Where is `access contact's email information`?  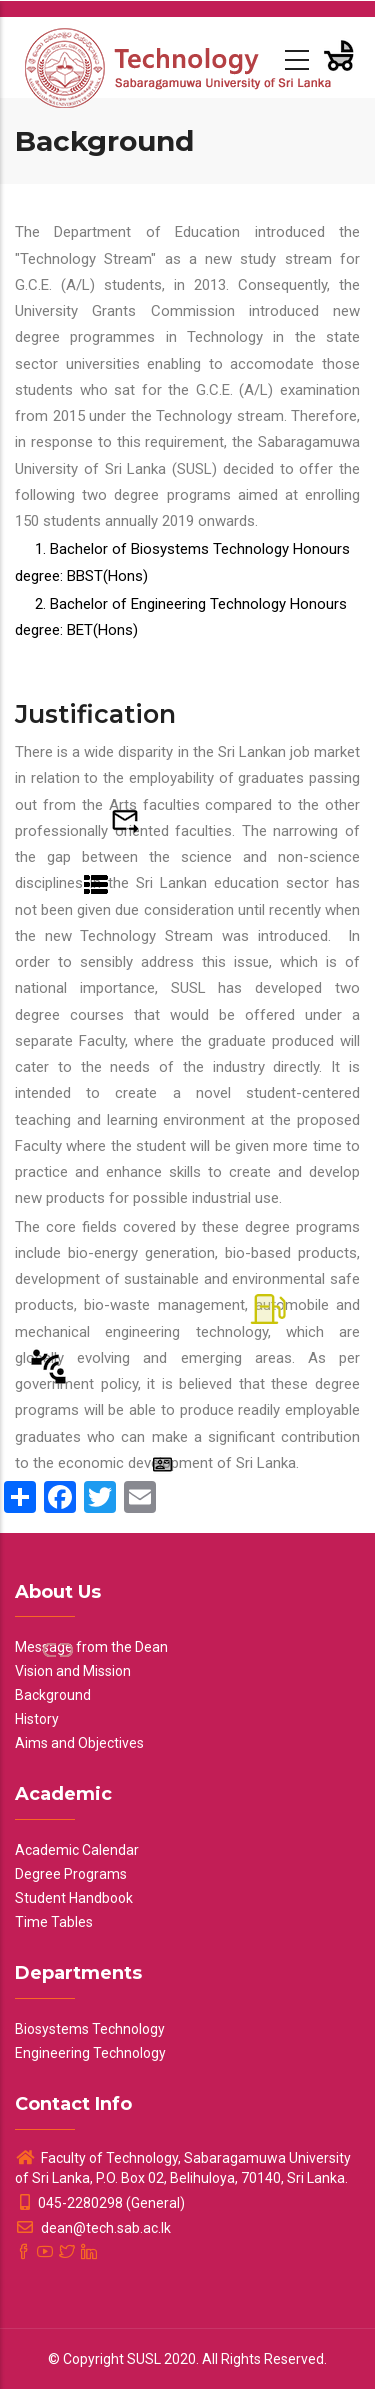
access contact's email information is located at coordinates (162, 1464).